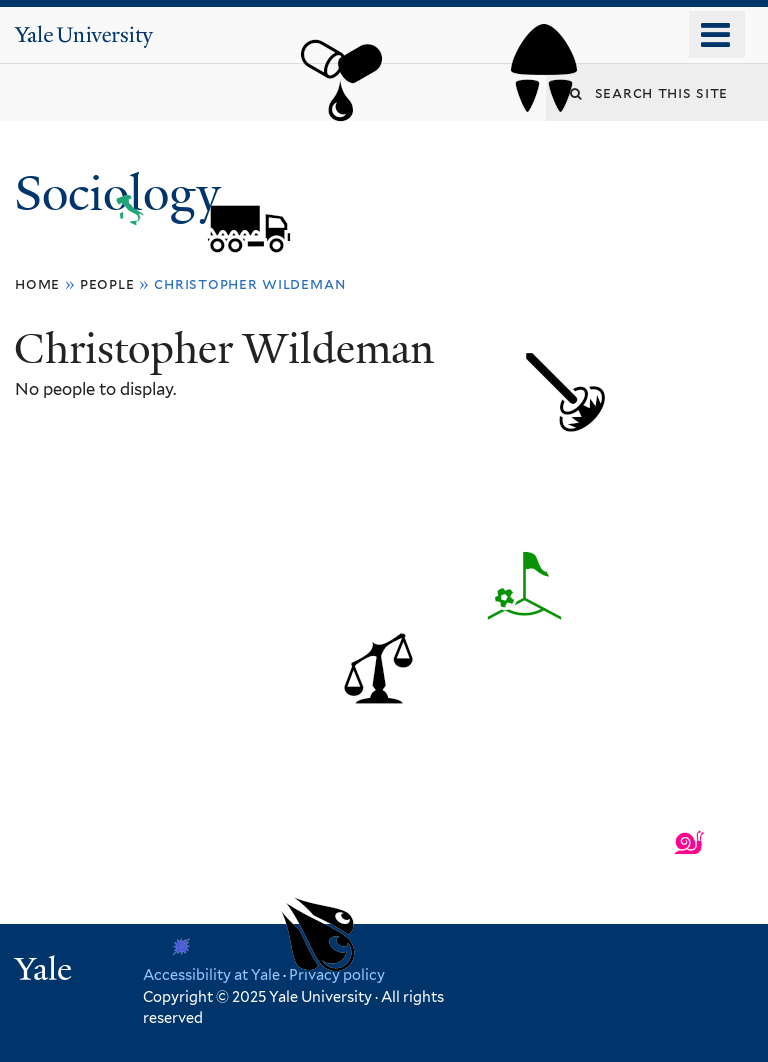 The image size is (768, 1062). I want to click on select italy as your country or region, so click(130, 210).